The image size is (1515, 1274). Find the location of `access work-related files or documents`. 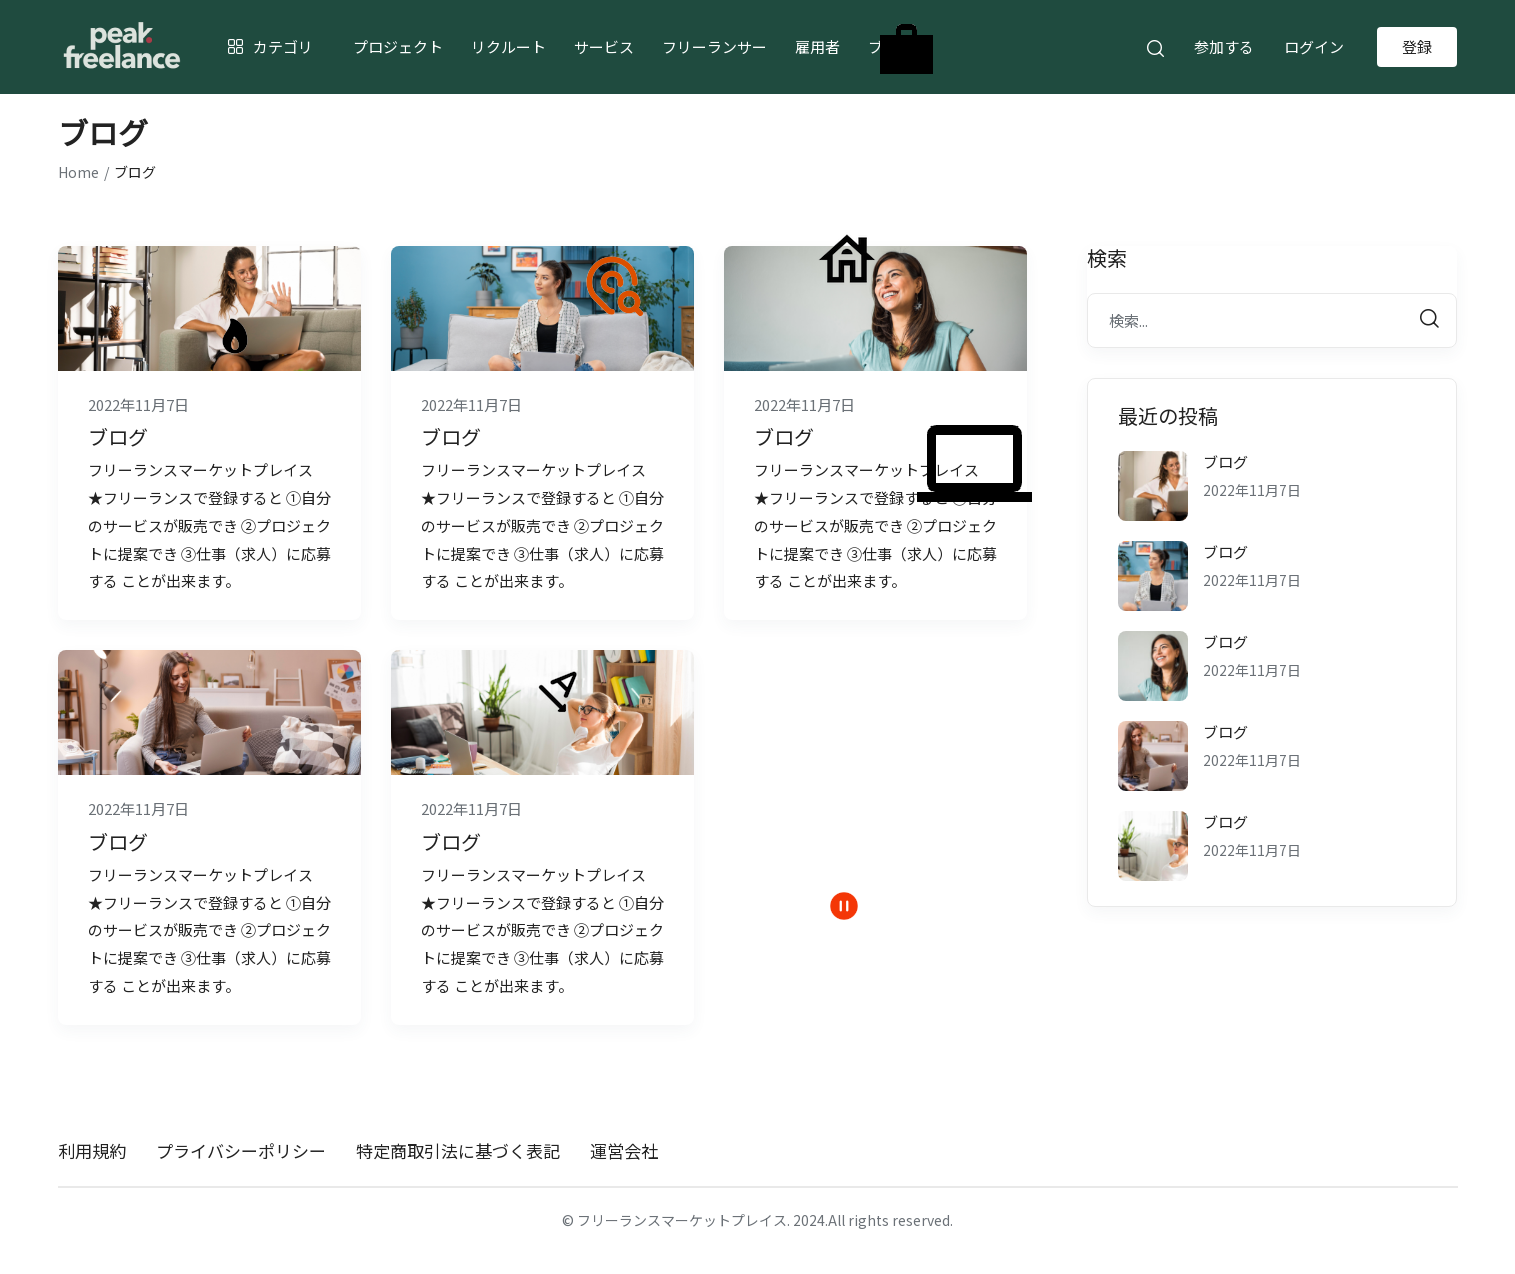

access work-related files or documents is located at coordinates (906, 50).